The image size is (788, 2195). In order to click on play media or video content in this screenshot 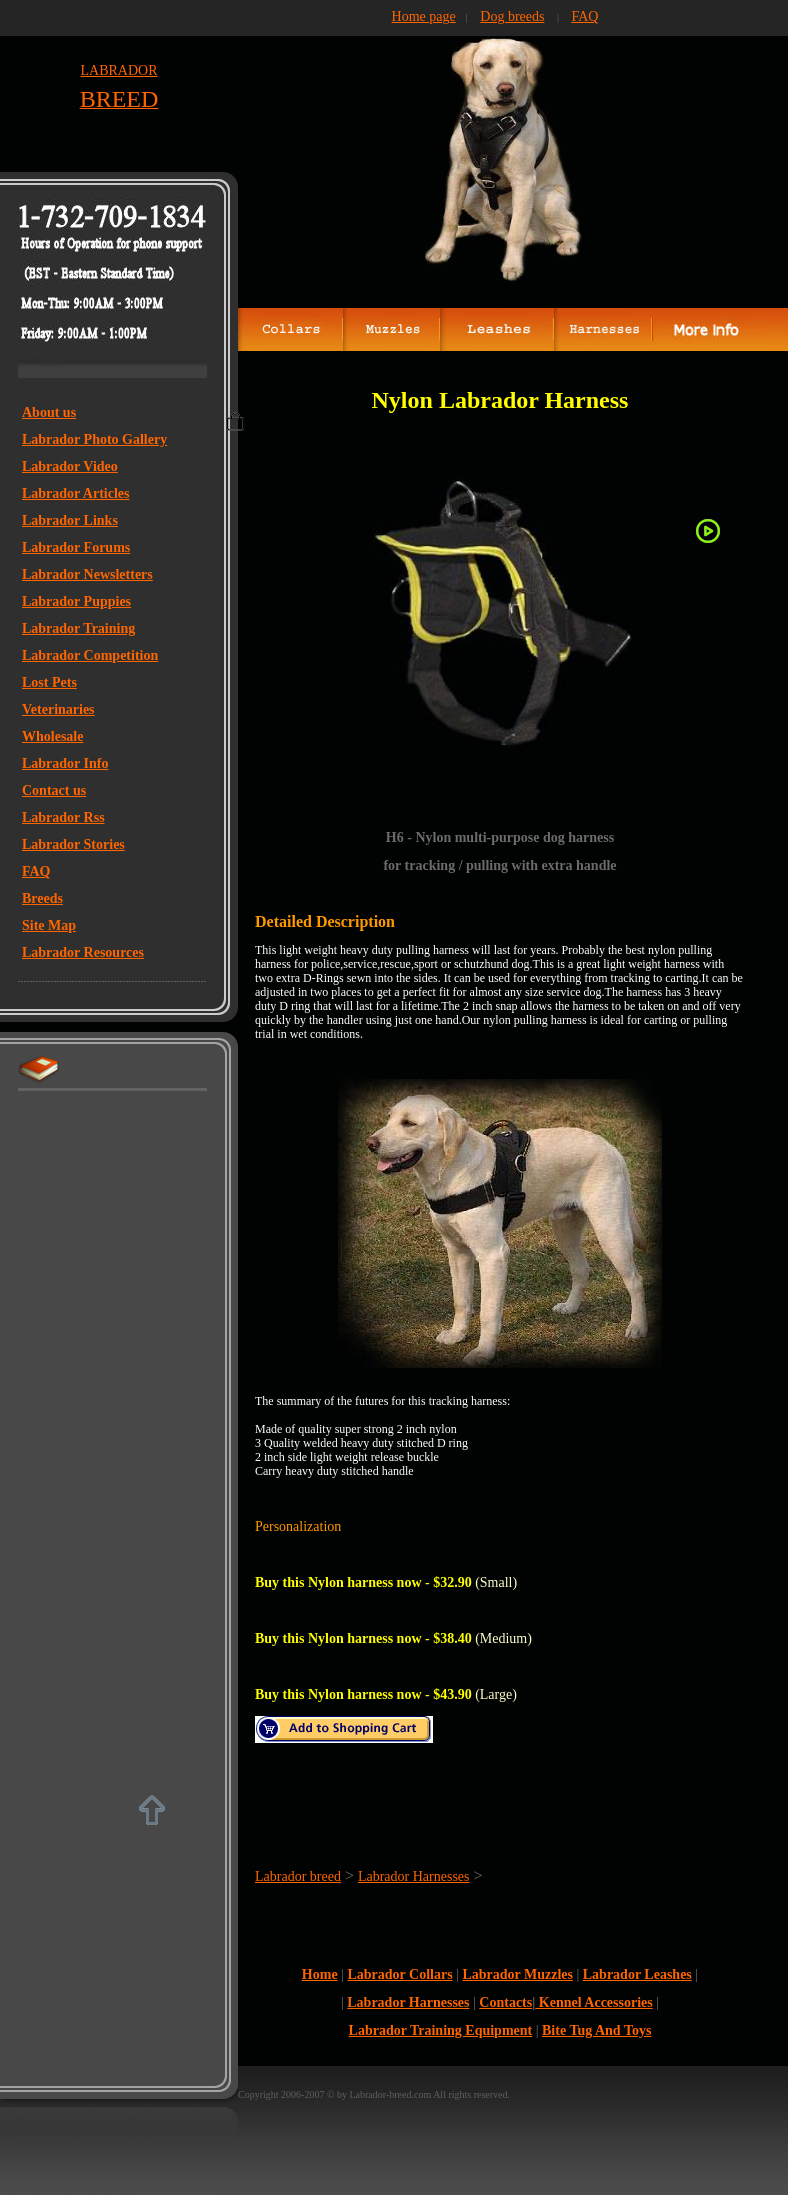, I will do `click(708, 531)`.